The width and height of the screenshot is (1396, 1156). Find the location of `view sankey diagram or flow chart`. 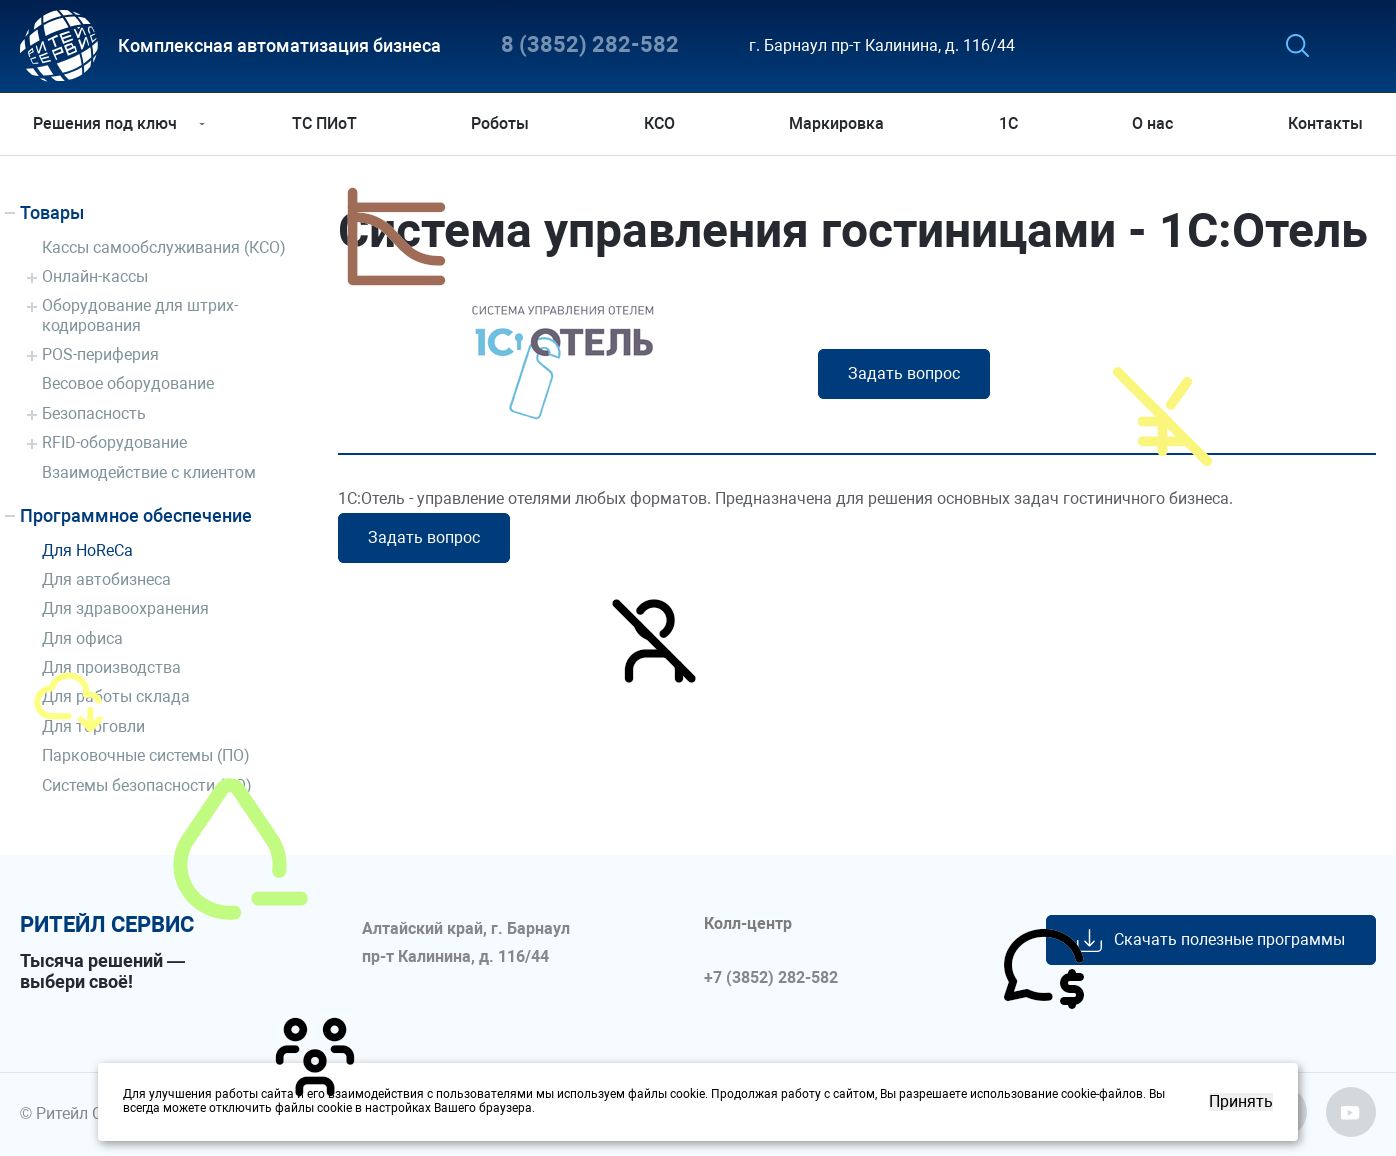

view sankey diagram or flow chart is located at coordinates (396, 236).